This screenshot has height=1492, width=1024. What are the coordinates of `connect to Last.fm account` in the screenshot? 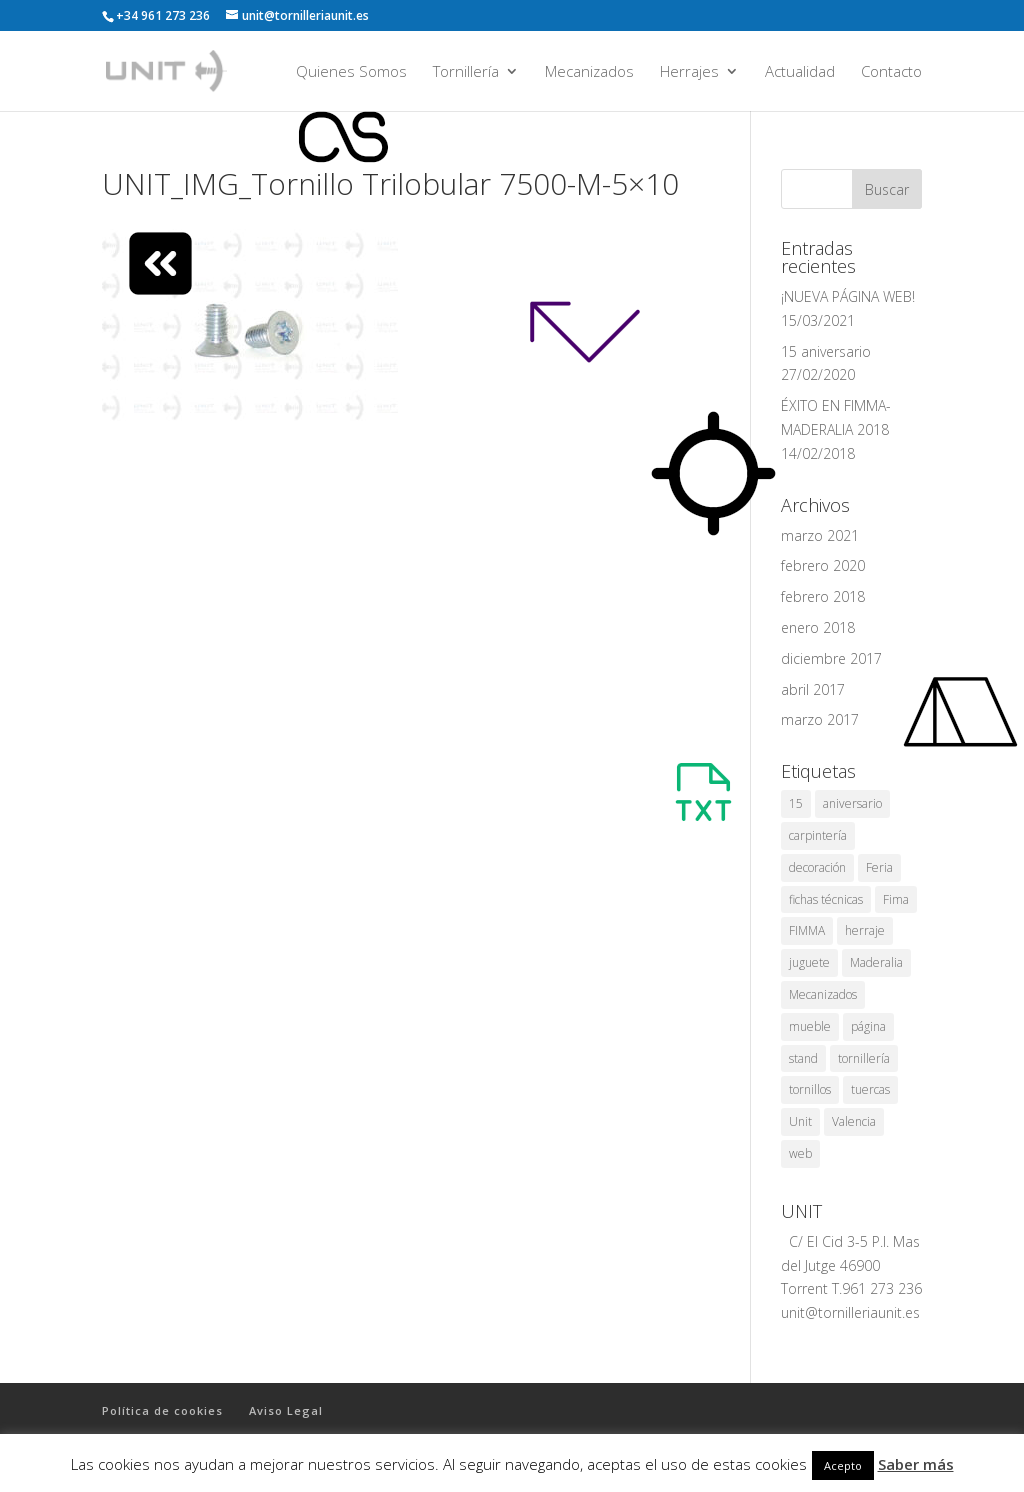 It's located at (343, 135).